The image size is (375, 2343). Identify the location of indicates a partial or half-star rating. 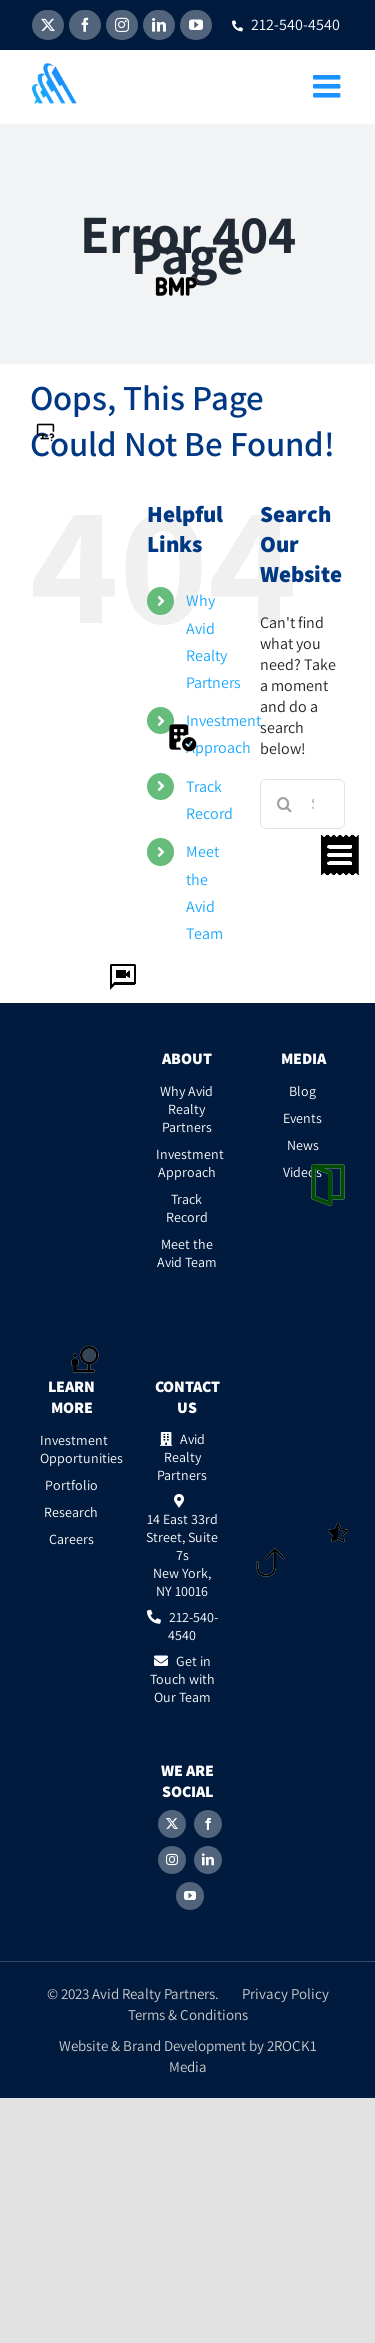
(338, 1533).